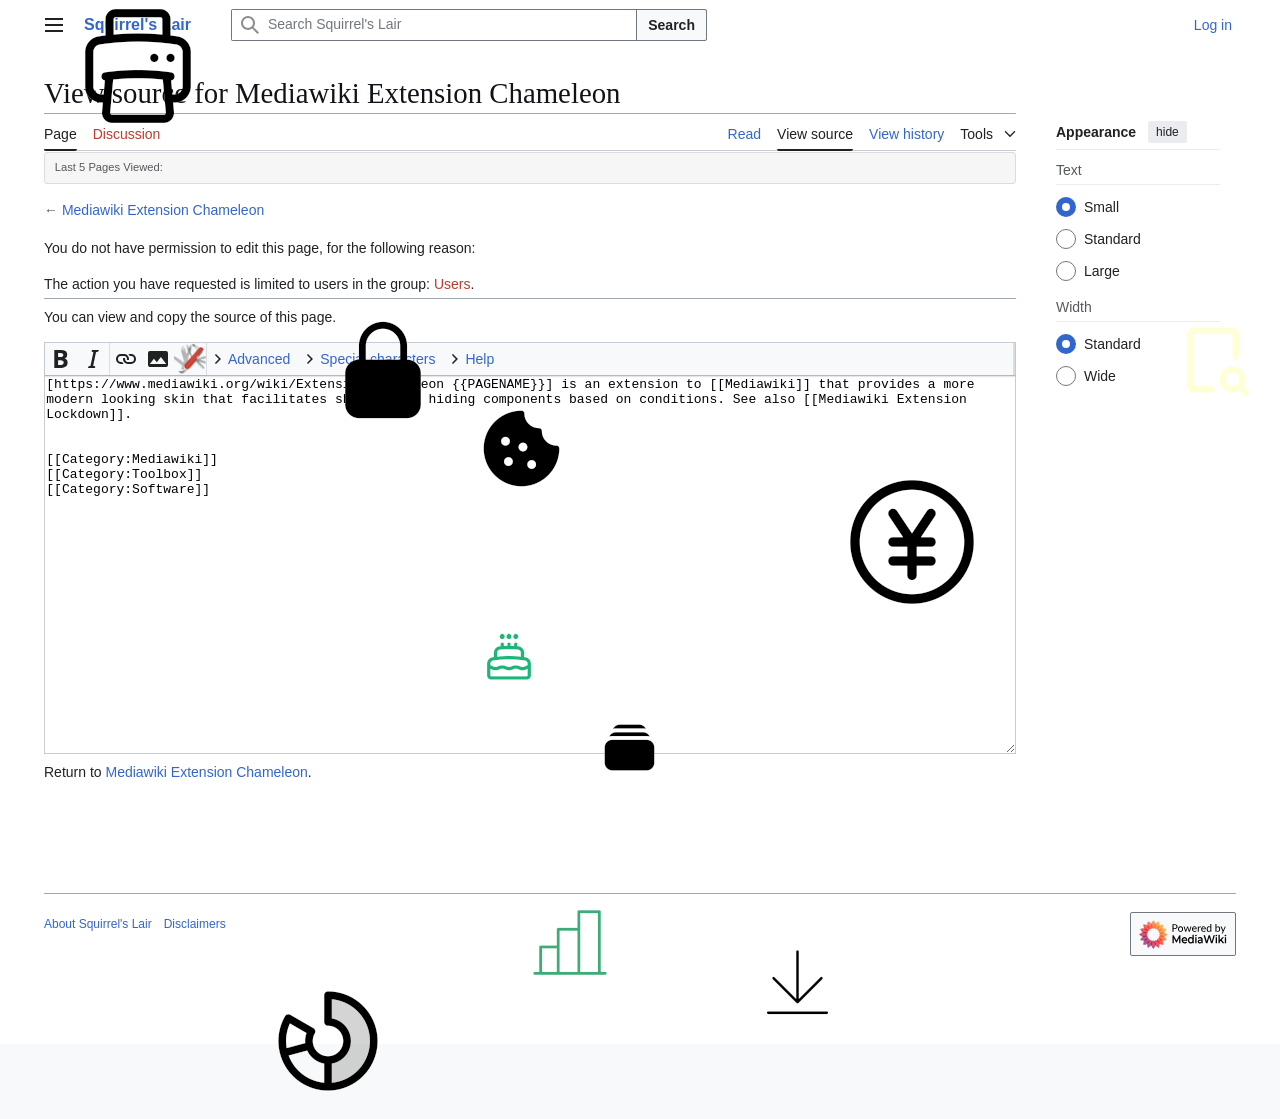  I want to click on view birthday or celebration events, so click(509, 656).